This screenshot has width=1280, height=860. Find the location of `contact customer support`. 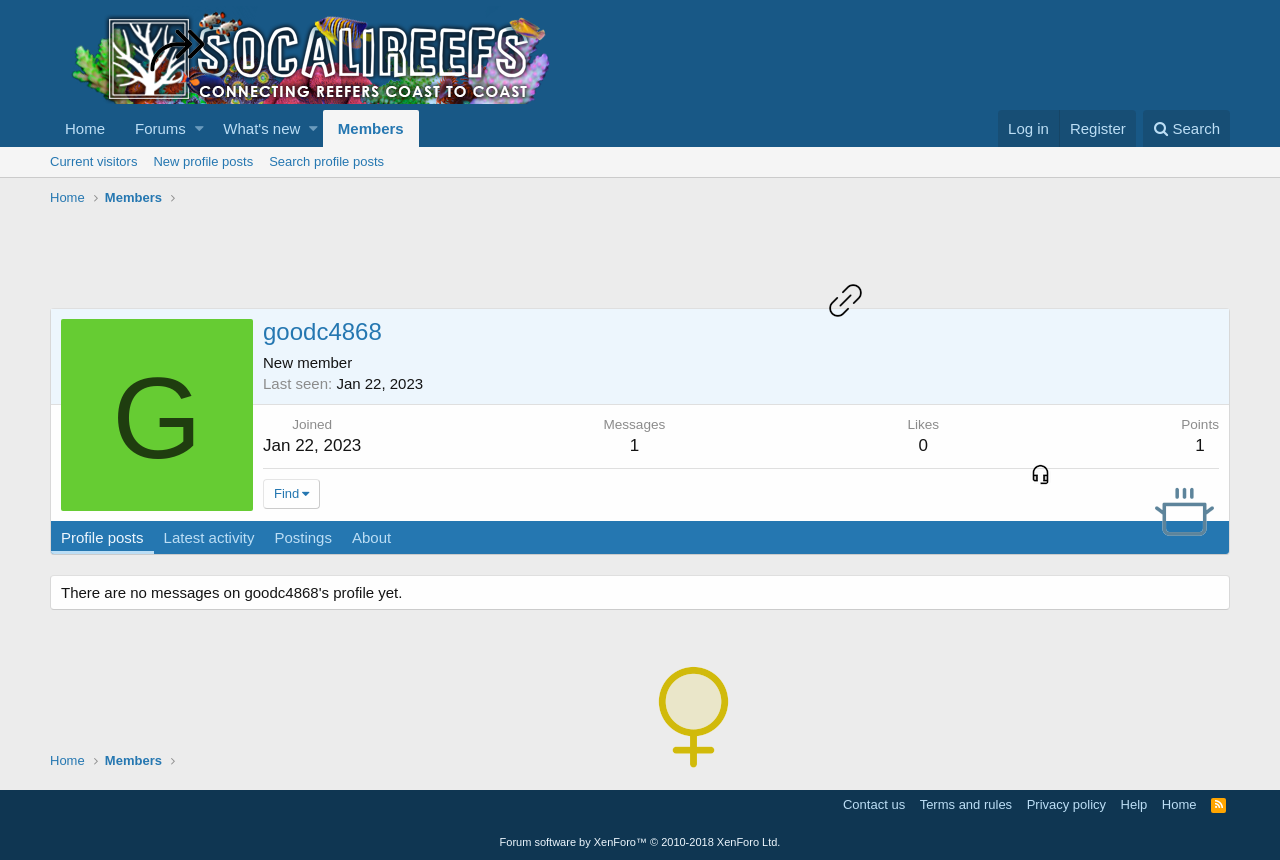

contact customer support is located at coordinates (1040, 474).